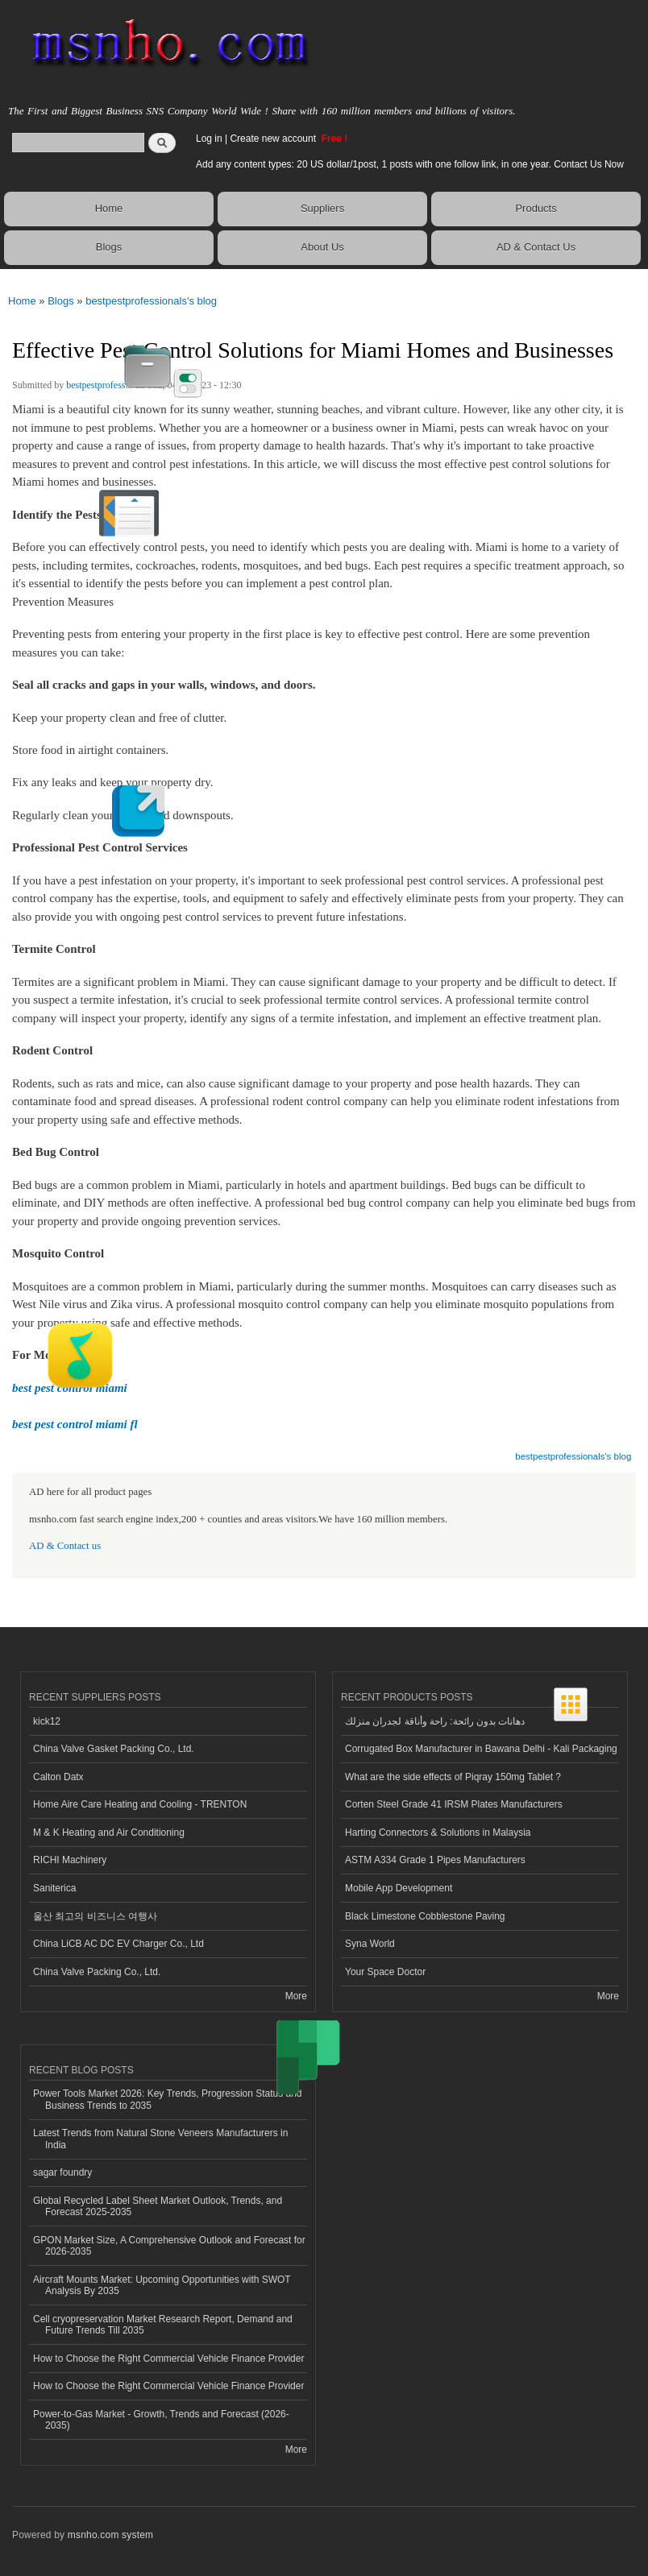 The height and width of the screenshot is (2576, 648). Describe the element at coordinates (80, 1355) in the screenshot. I see `open QQ Music app` at that location.